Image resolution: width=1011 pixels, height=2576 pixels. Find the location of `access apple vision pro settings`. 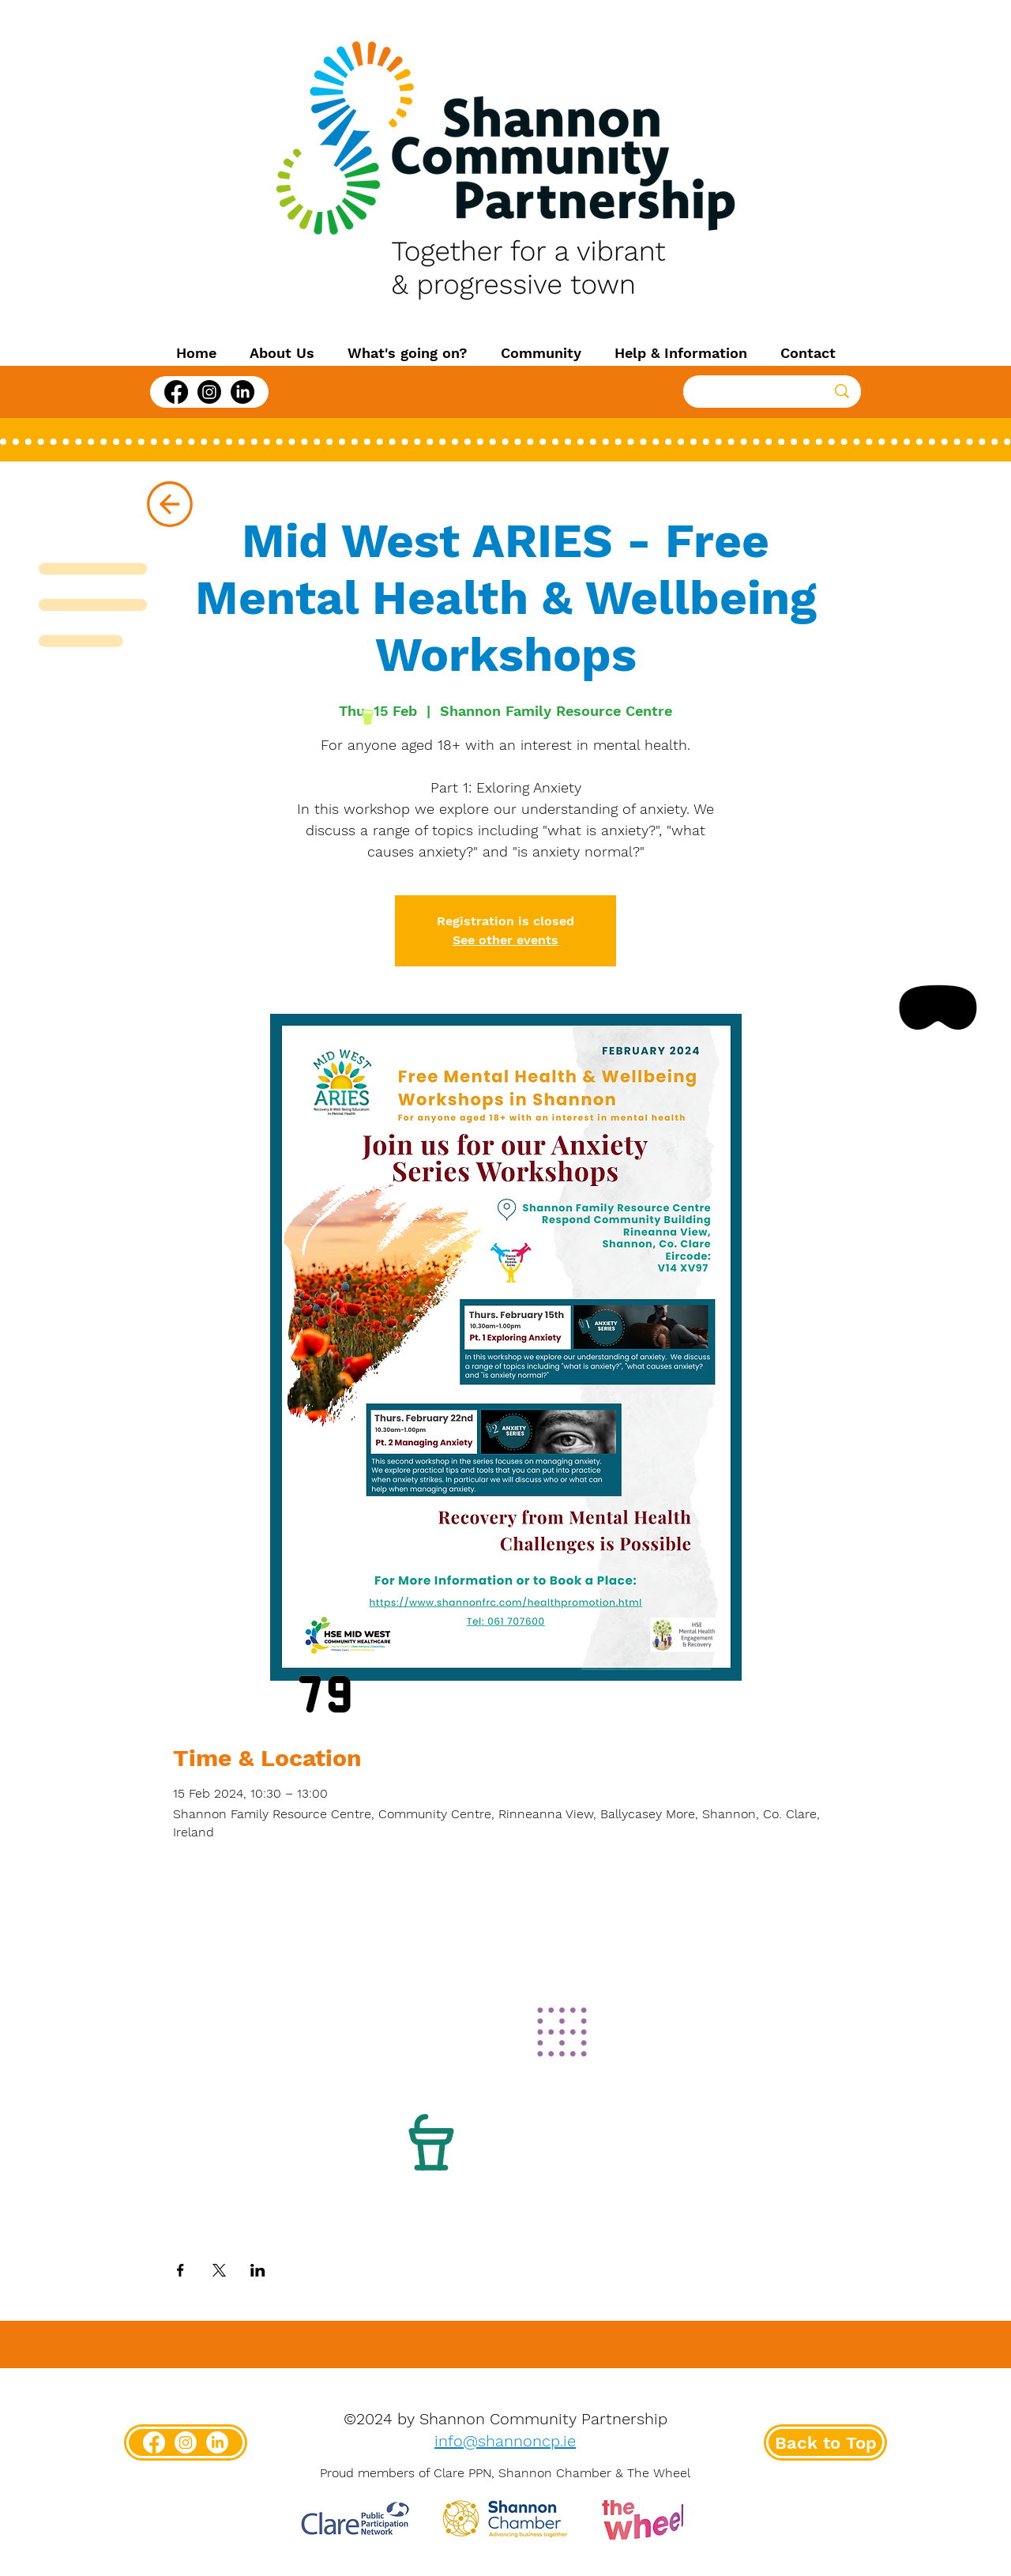

access apple vision pro settings is located at coordinates (938, 1006).